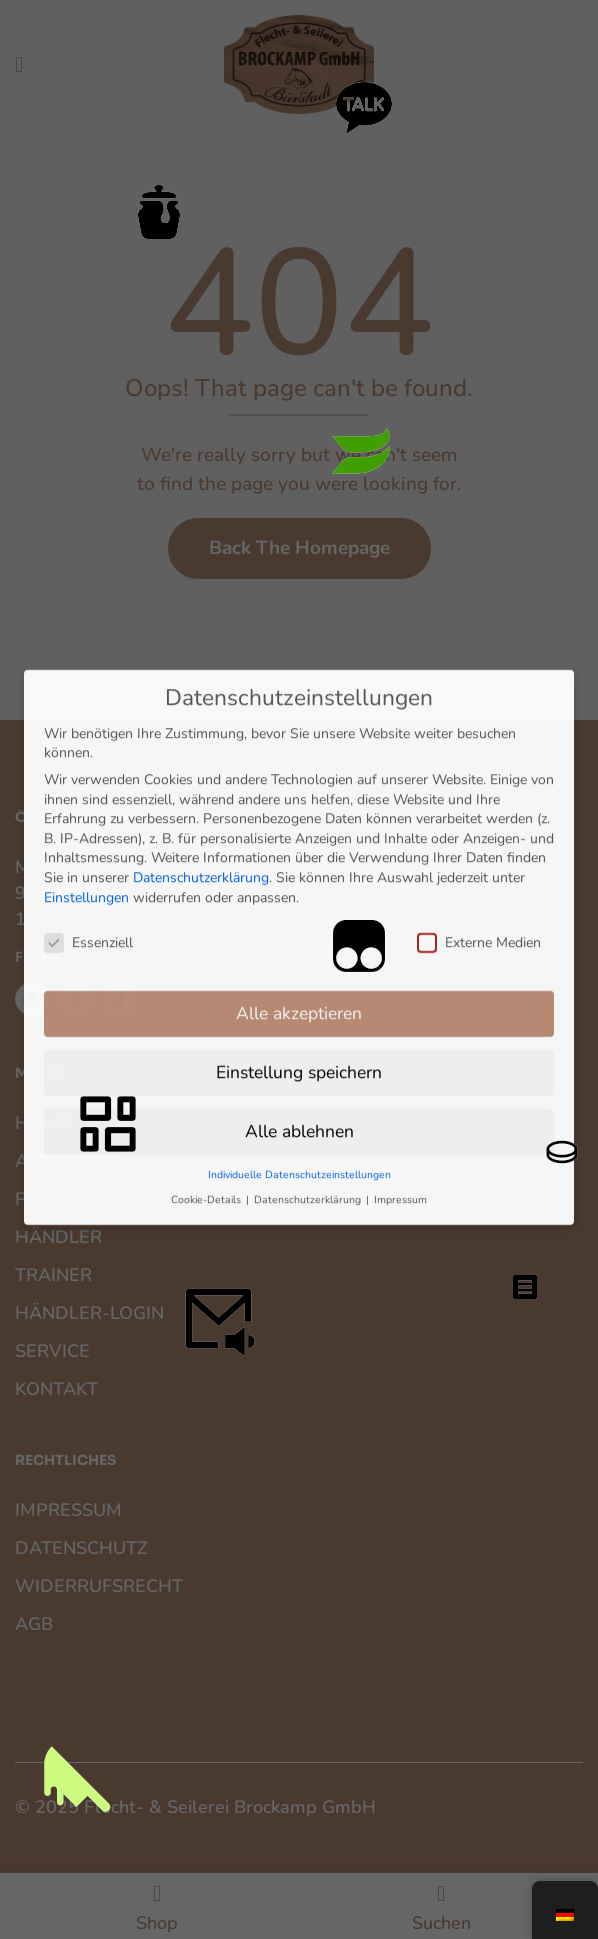  I want to click on iconjar app logo, so click(159, 212).